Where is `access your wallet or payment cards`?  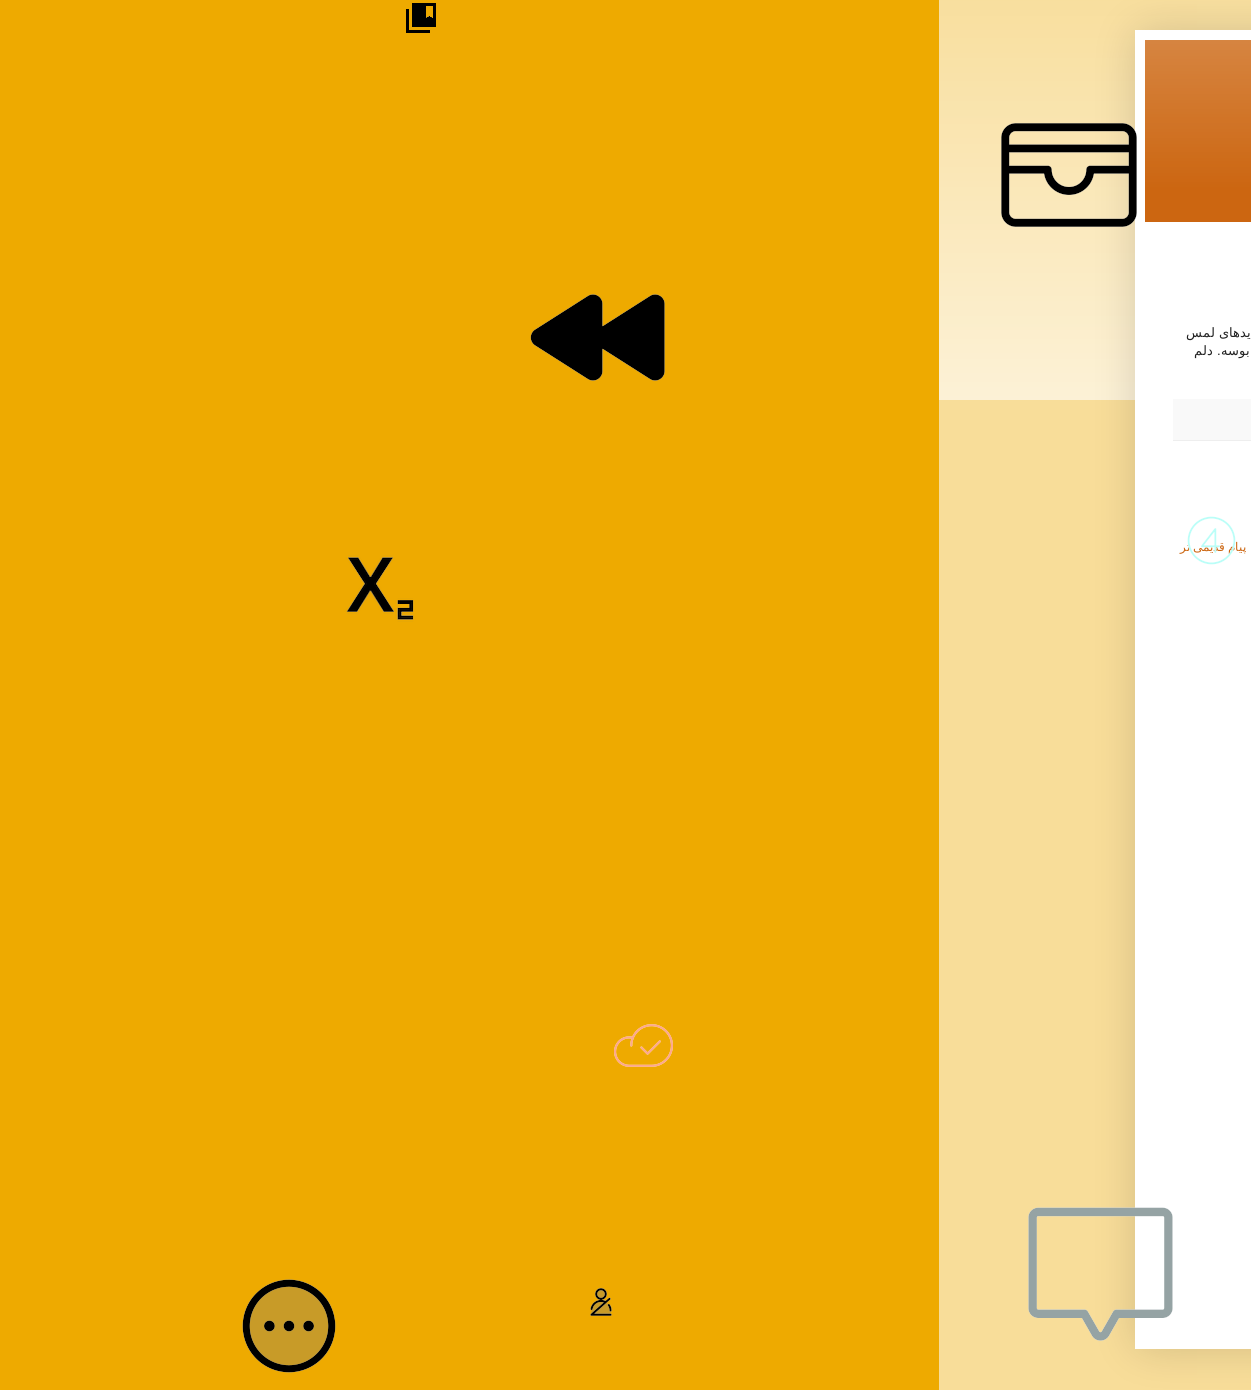
access your wallet or payment cards is located at coordinates (1069, 175).